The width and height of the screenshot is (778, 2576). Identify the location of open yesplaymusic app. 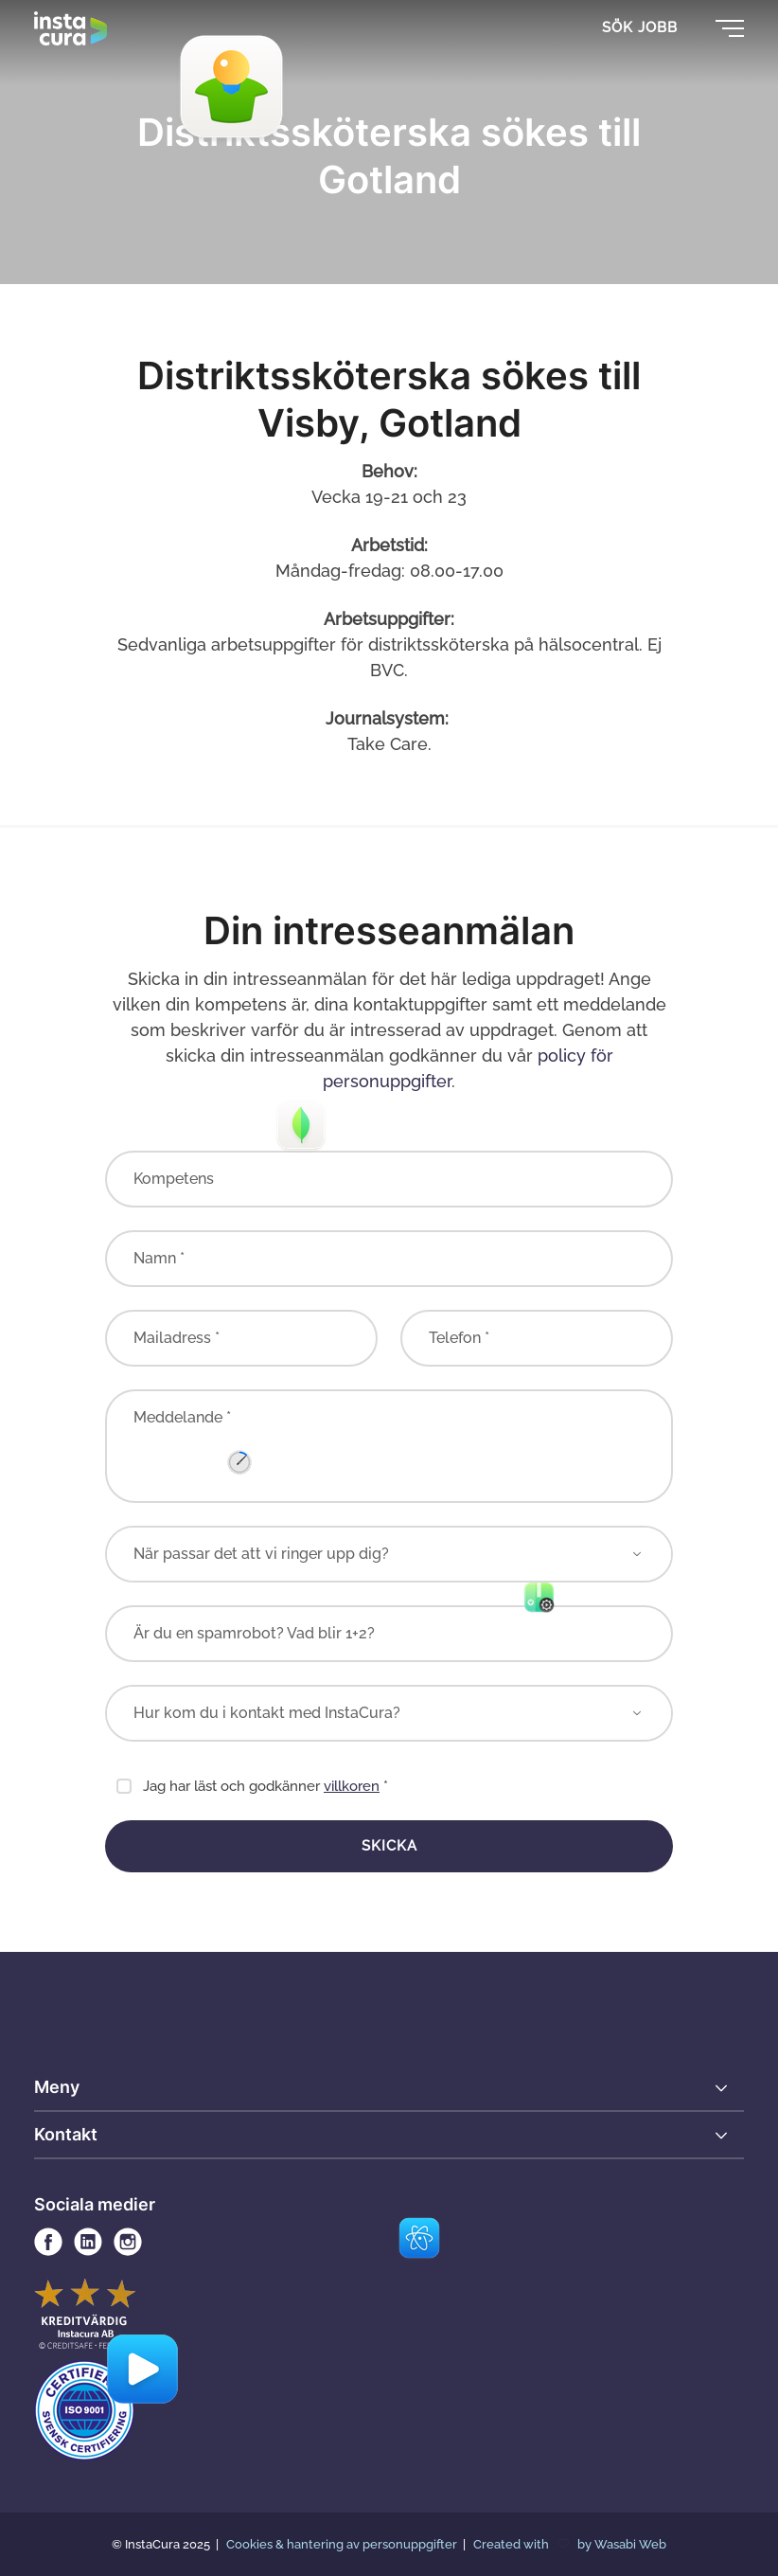
(141, 2369).